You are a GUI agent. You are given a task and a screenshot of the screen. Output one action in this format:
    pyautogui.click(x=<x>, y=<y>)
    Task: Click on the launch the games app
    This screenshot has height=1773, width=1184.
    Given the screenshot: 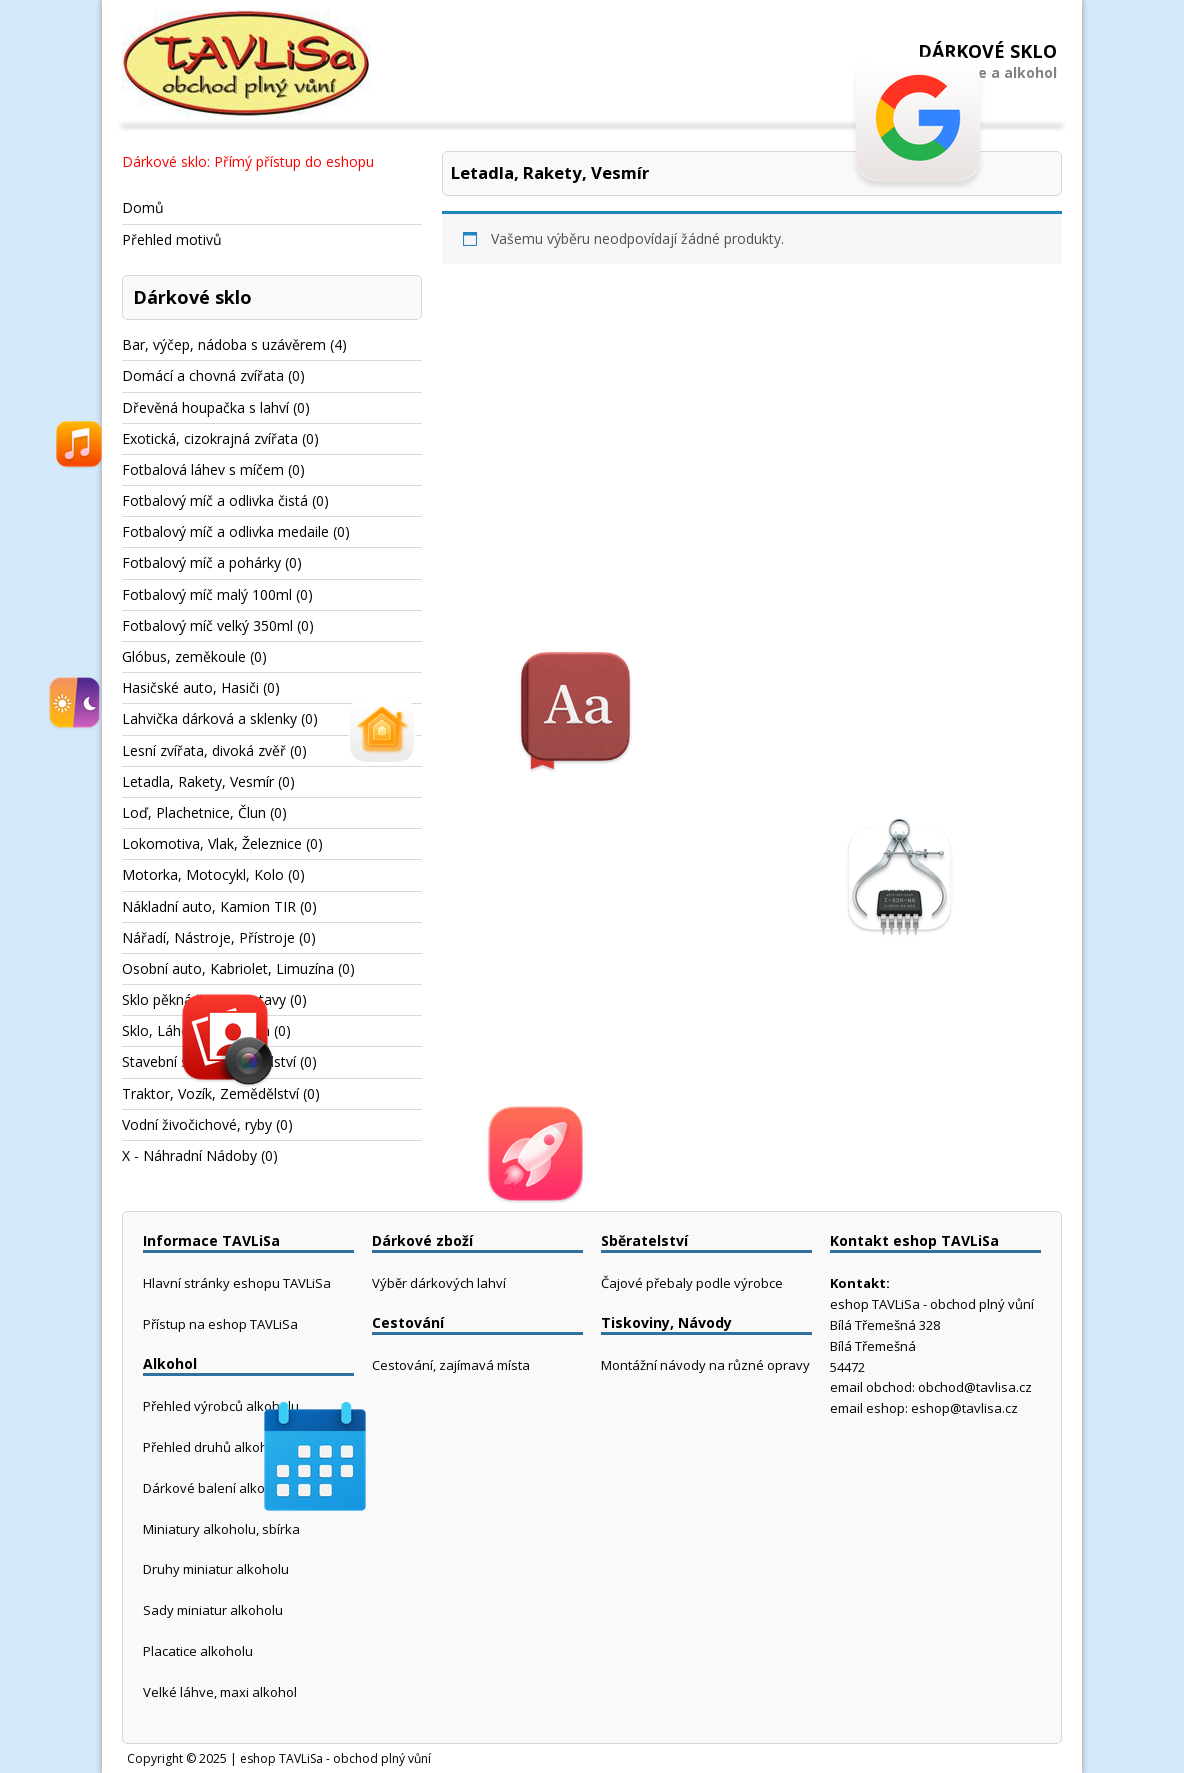 What is the action you would take?
    pyautogui.click(x=535, y=1153)
    